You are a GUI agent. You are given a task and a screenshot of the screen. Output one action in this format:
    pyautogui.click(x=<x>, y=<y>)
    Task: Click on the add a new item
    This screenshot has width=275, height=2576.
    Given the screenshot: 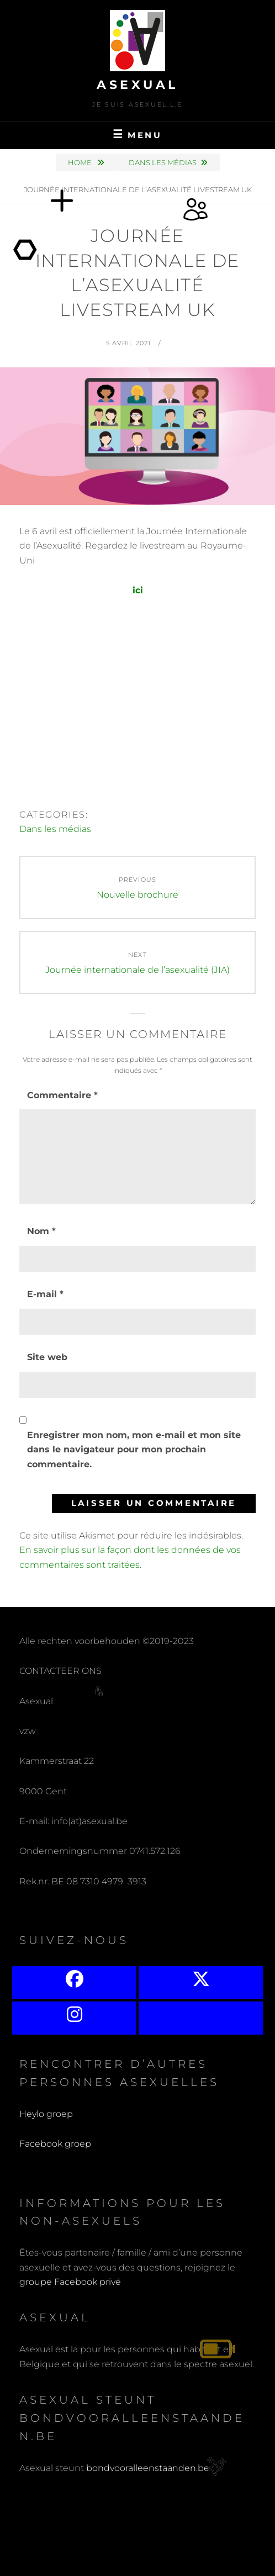 What is the action you would take?
    pyautogui.click(x=62, y=201)
    